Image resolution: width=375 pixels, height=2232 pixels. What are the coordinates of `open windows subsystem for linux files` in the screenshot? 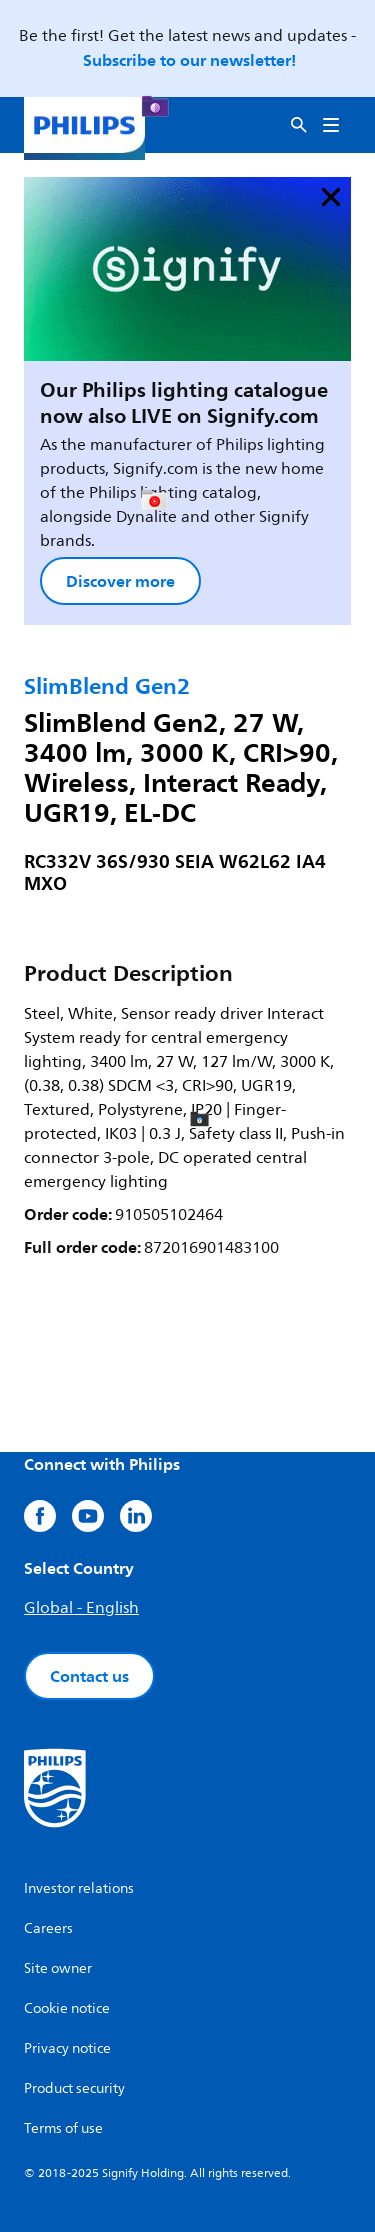 It's located at (199, 1119).